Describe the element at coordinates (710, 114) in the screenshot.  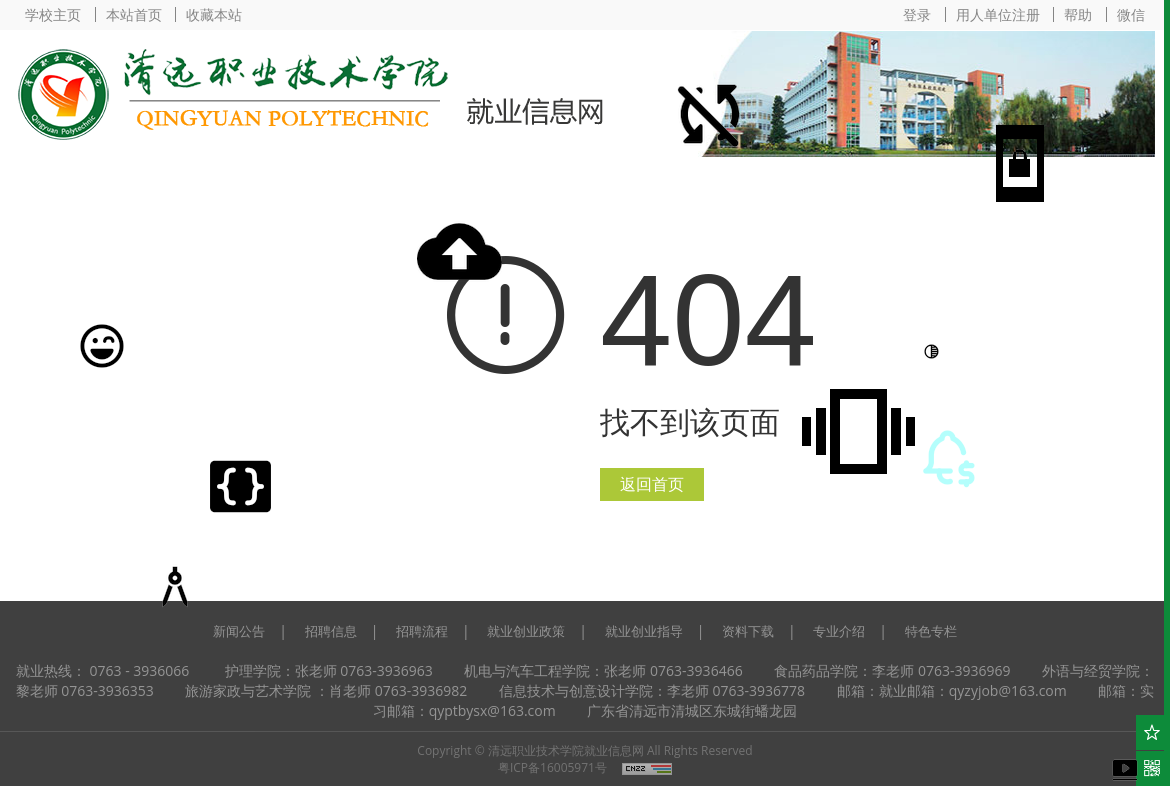
I see `sync is disabled or turned off` at that location.